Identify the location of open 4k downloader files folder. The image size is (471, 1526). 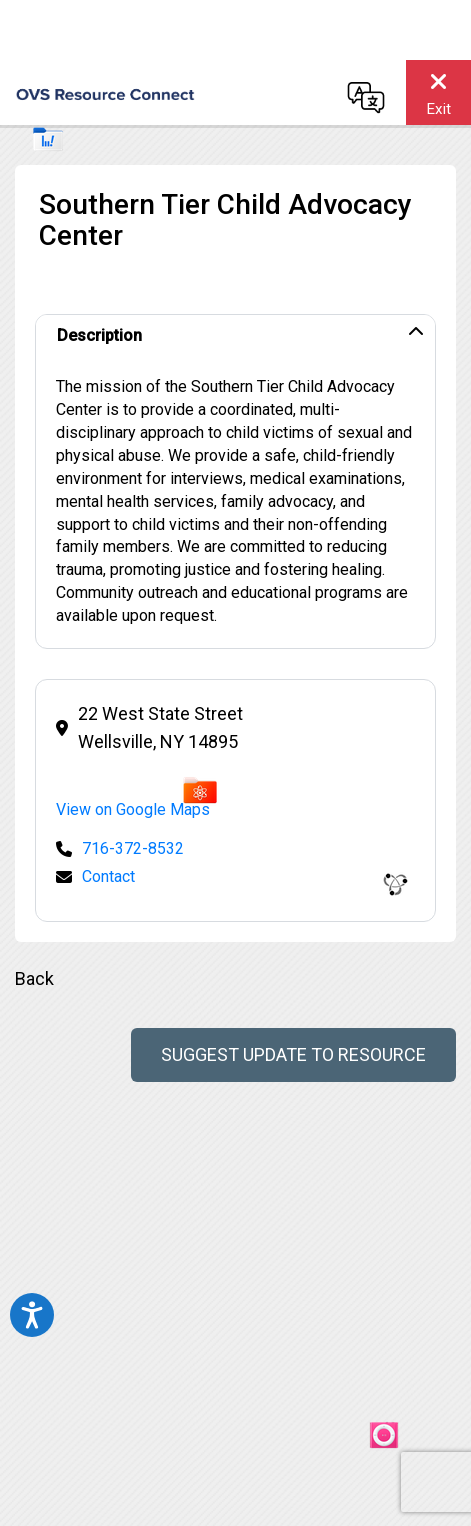
(48, 140).